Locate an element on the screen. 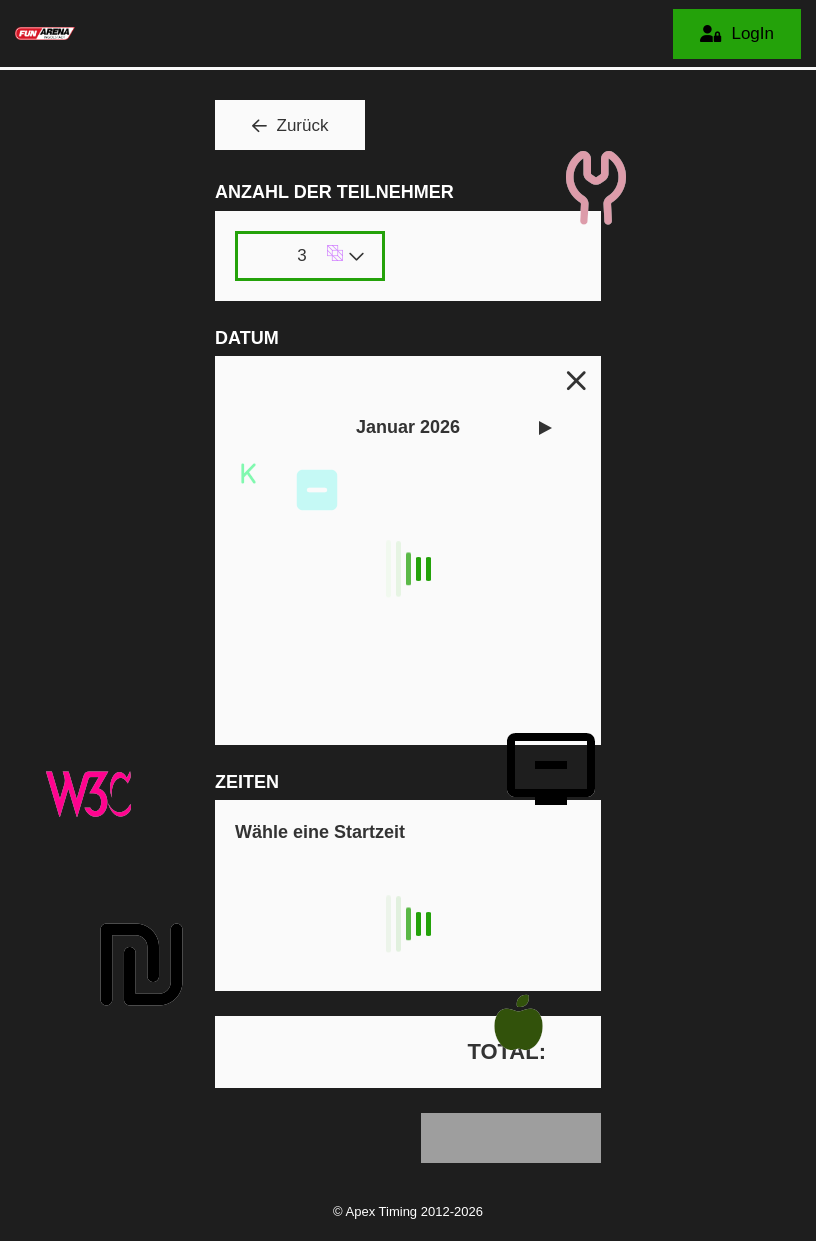 The height and width of the screenshot is (1241, 816). remove video from playback queue is located at coordinates (551, 769).